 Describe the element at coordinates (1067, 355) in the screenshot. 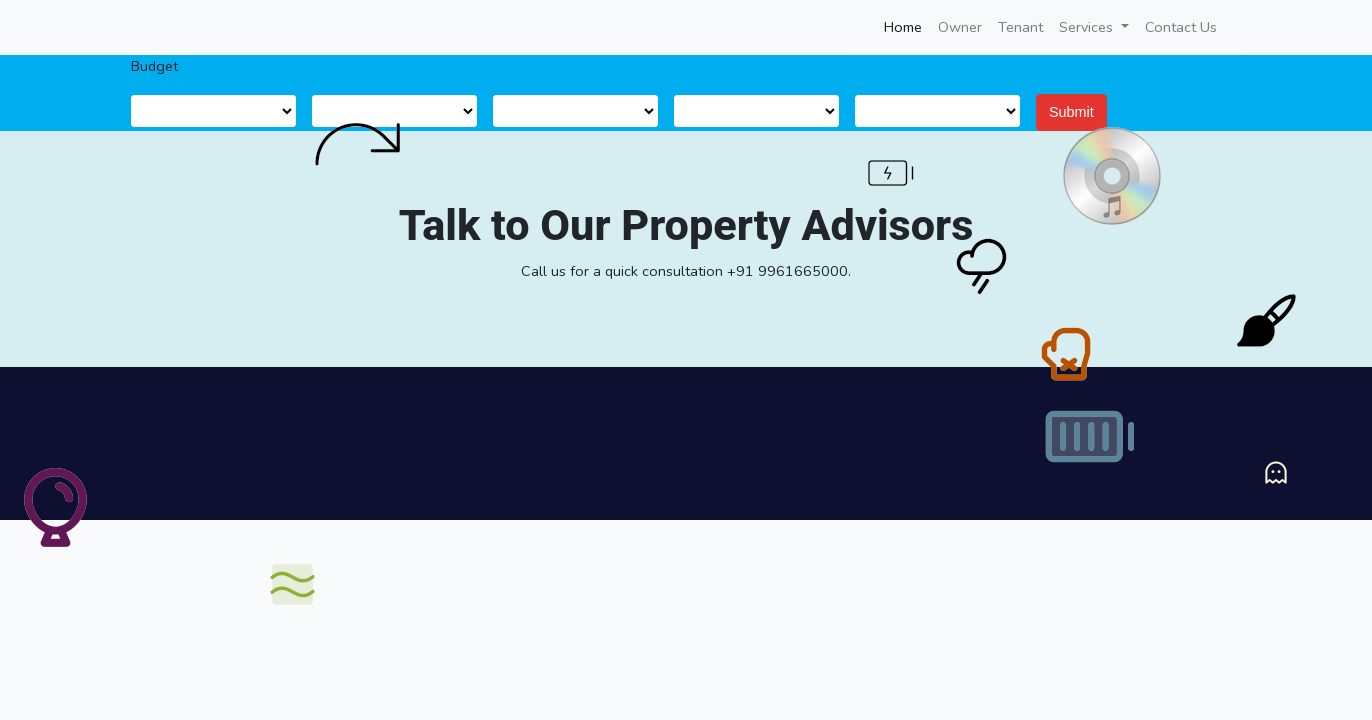

I see `access boxing or combat sports content` at that location.